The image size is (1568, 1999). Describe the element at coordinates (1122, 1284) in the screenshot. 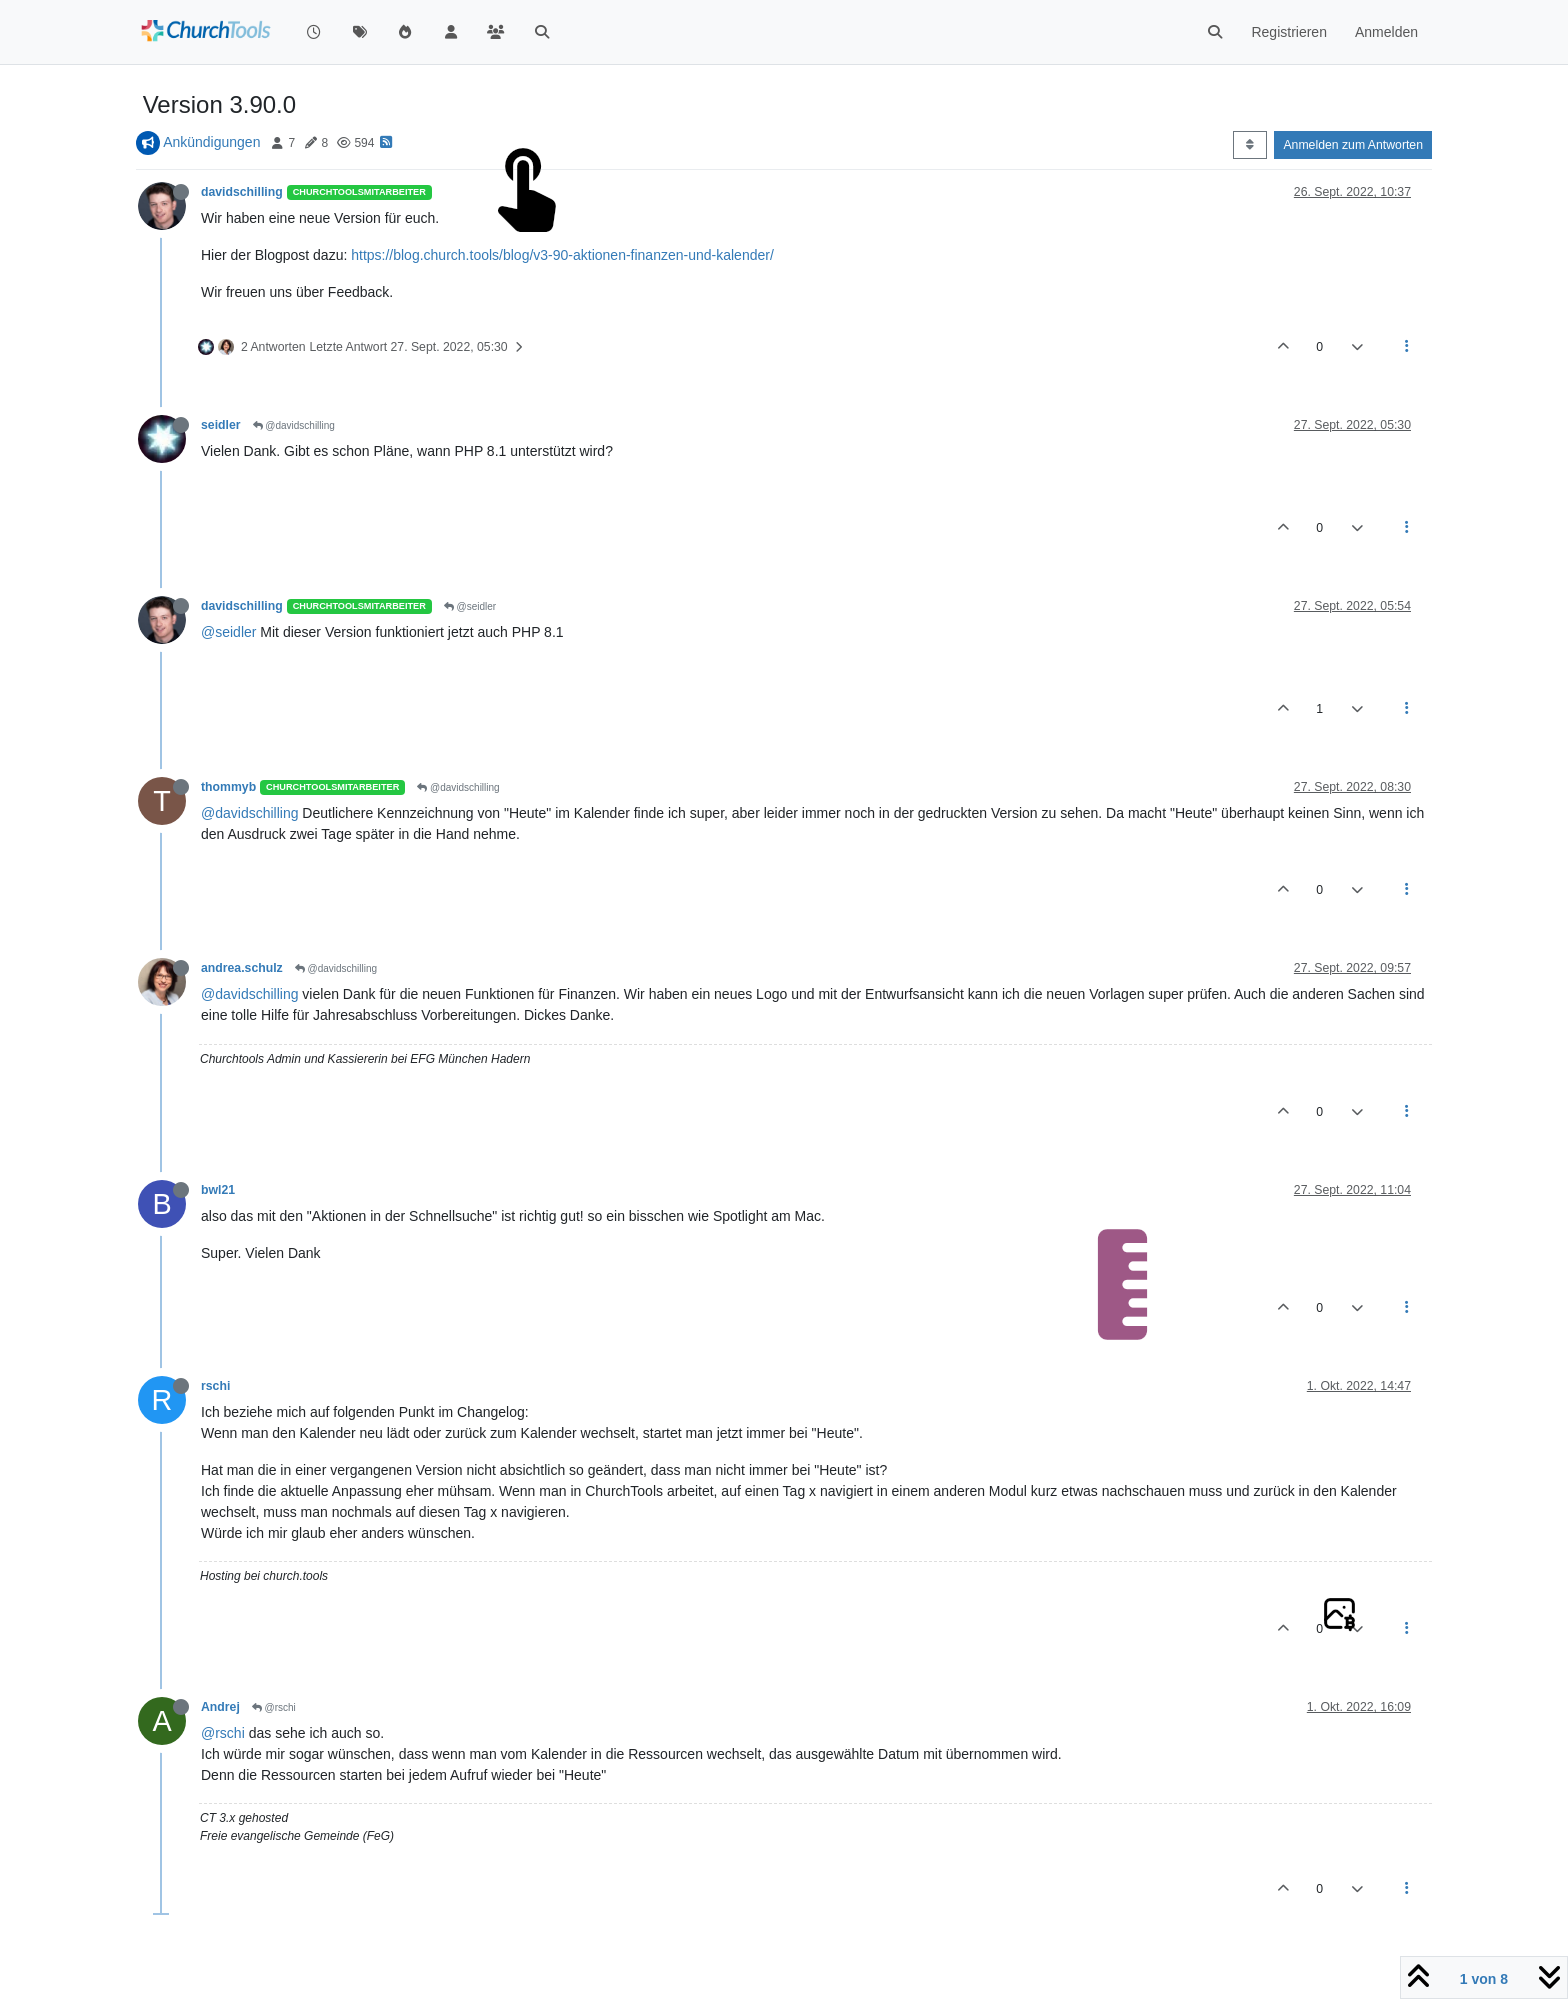

I see `measure vertical height or length` at that location.